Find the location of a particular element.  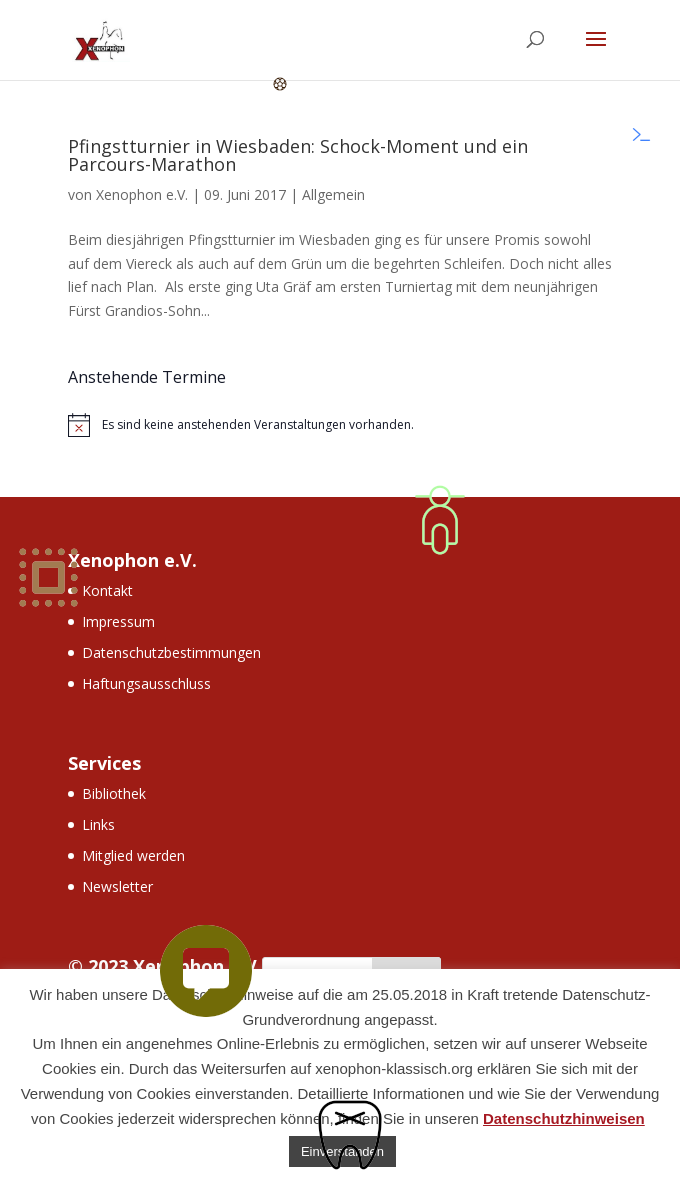

access dental or oral health features is located at coordinates (350, 1135).